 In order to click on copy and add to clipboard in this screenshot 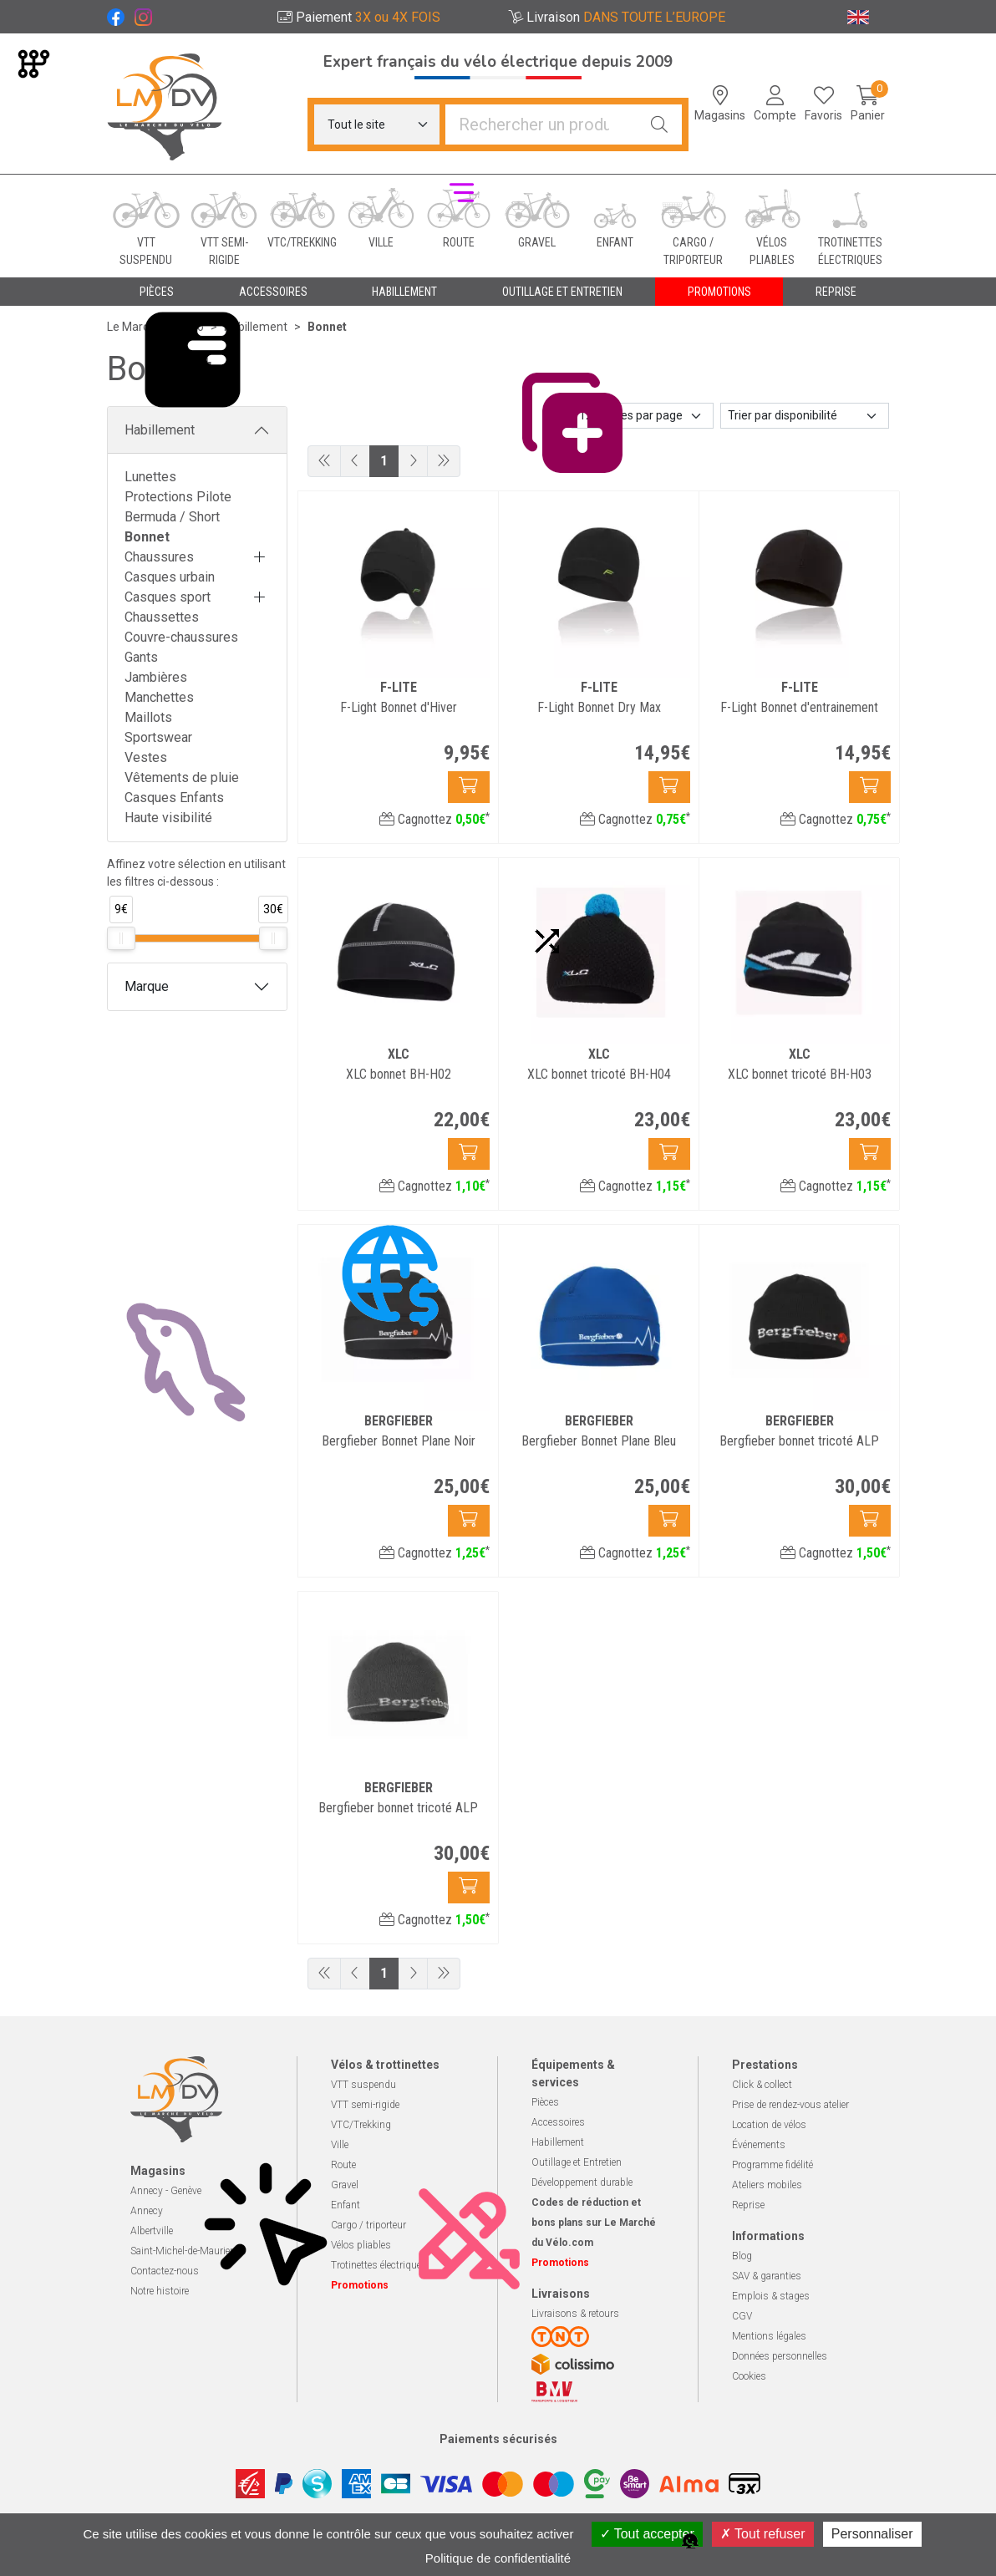, I will do `click(572, 423)`.